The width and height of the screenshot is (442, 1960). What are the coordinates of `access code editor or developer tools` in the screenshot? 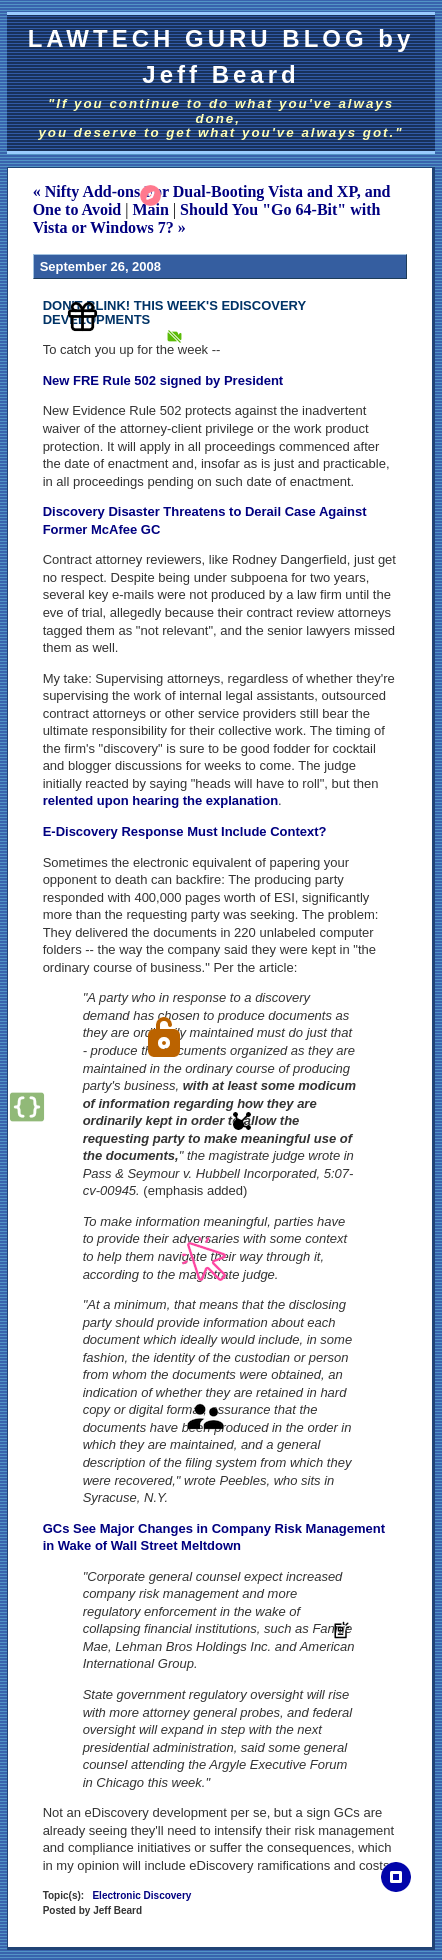 It's located at (27, 1107).